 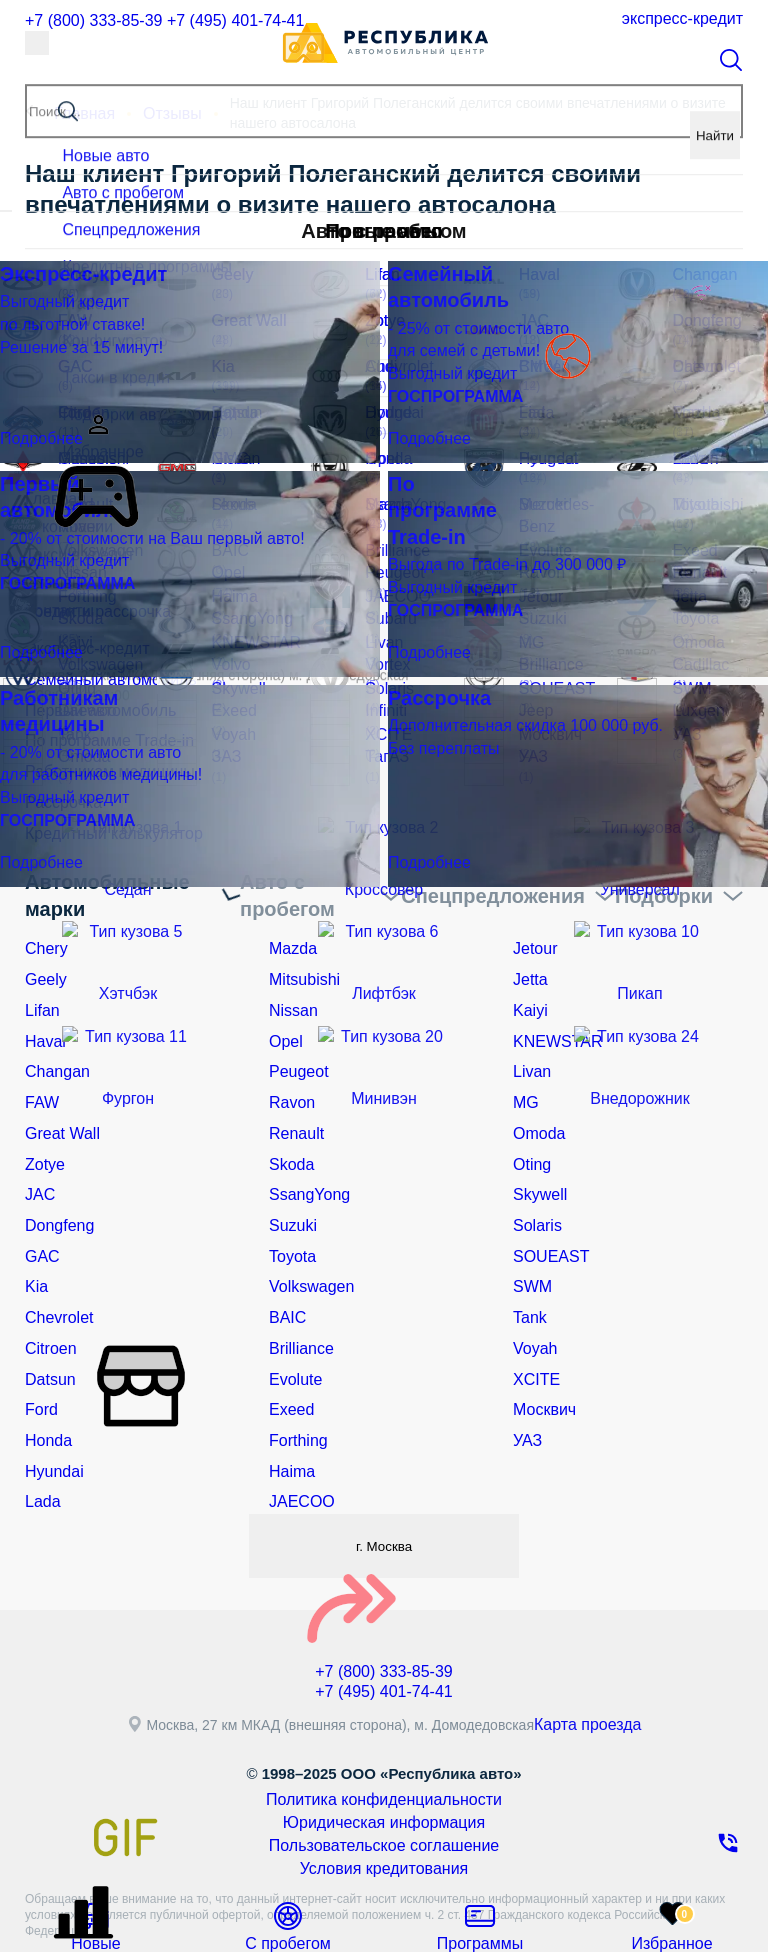 What do you see at coordinates (351, 1608) in the screenshot?
I see `forward message or content to multiple recipients` at bounding box center [351, 1608].